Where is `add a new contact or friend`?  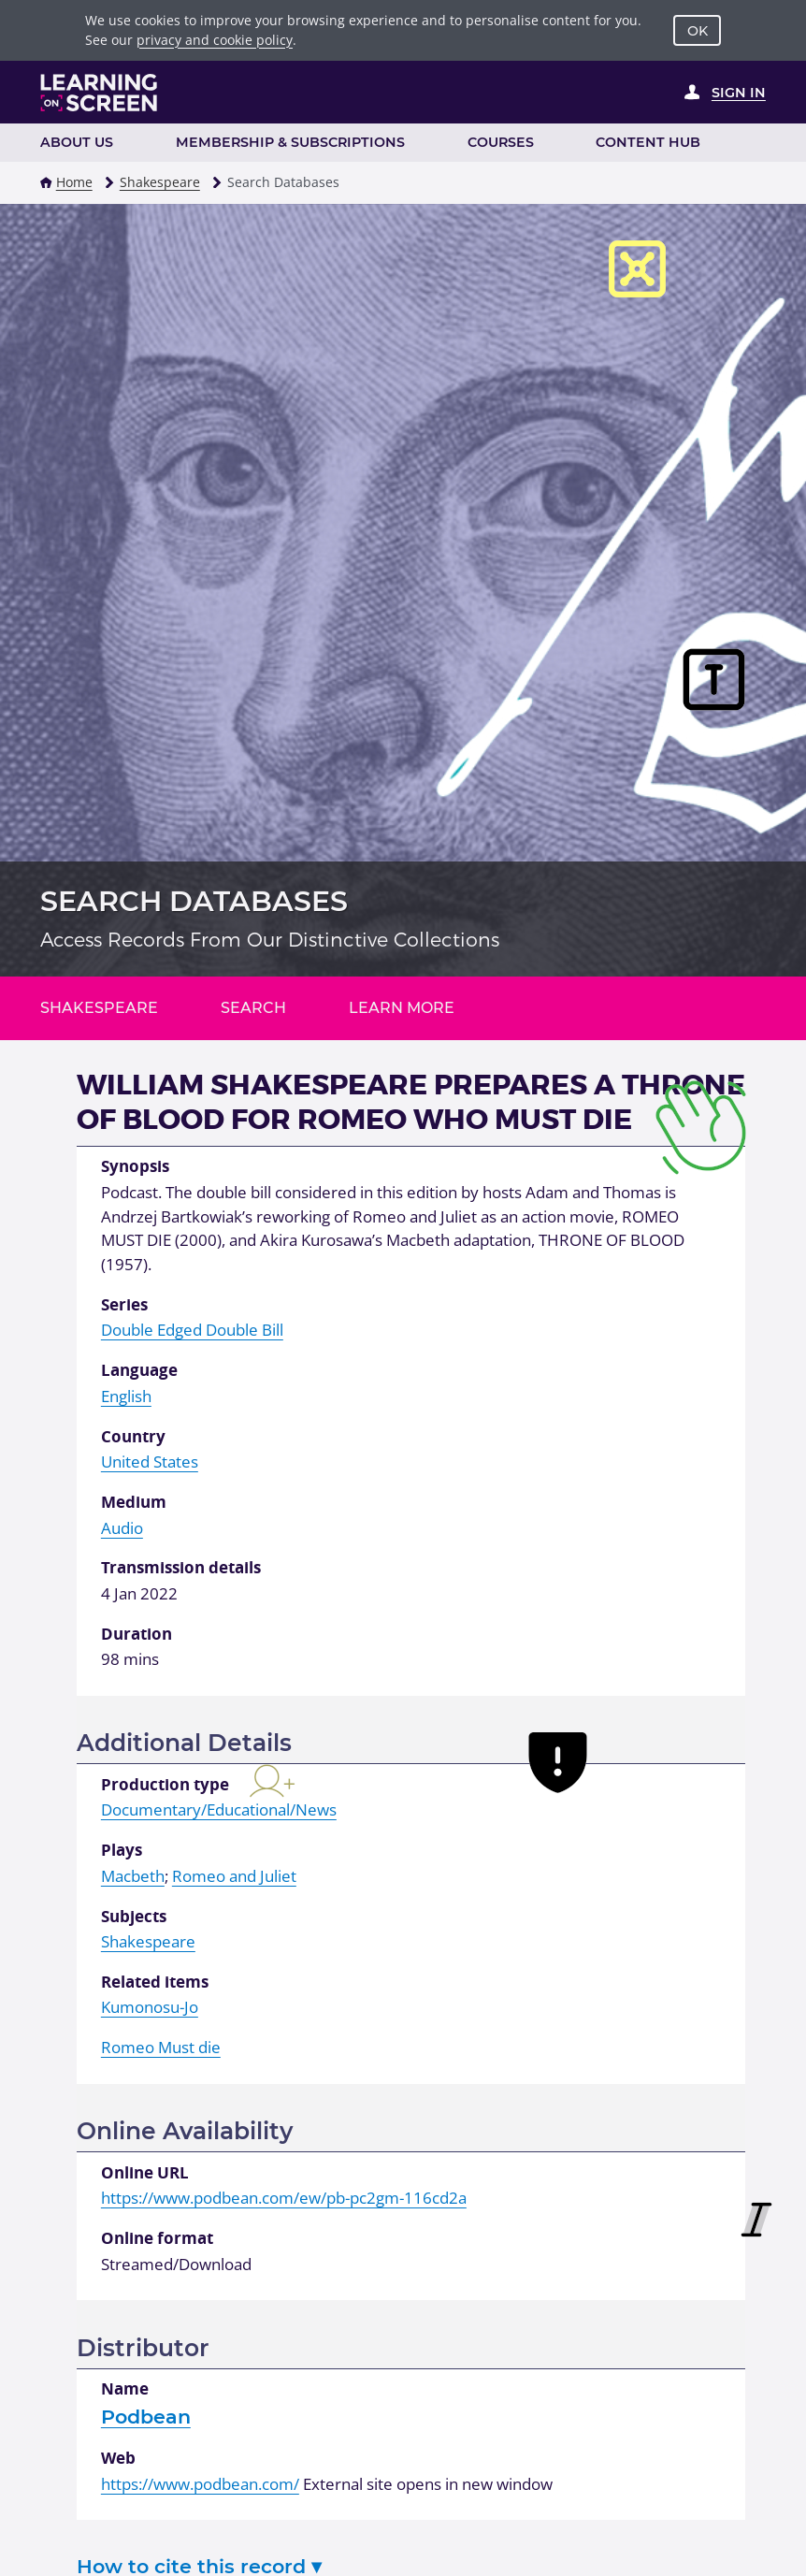 add a new contact or friend is located at coordinates (270, 1782).